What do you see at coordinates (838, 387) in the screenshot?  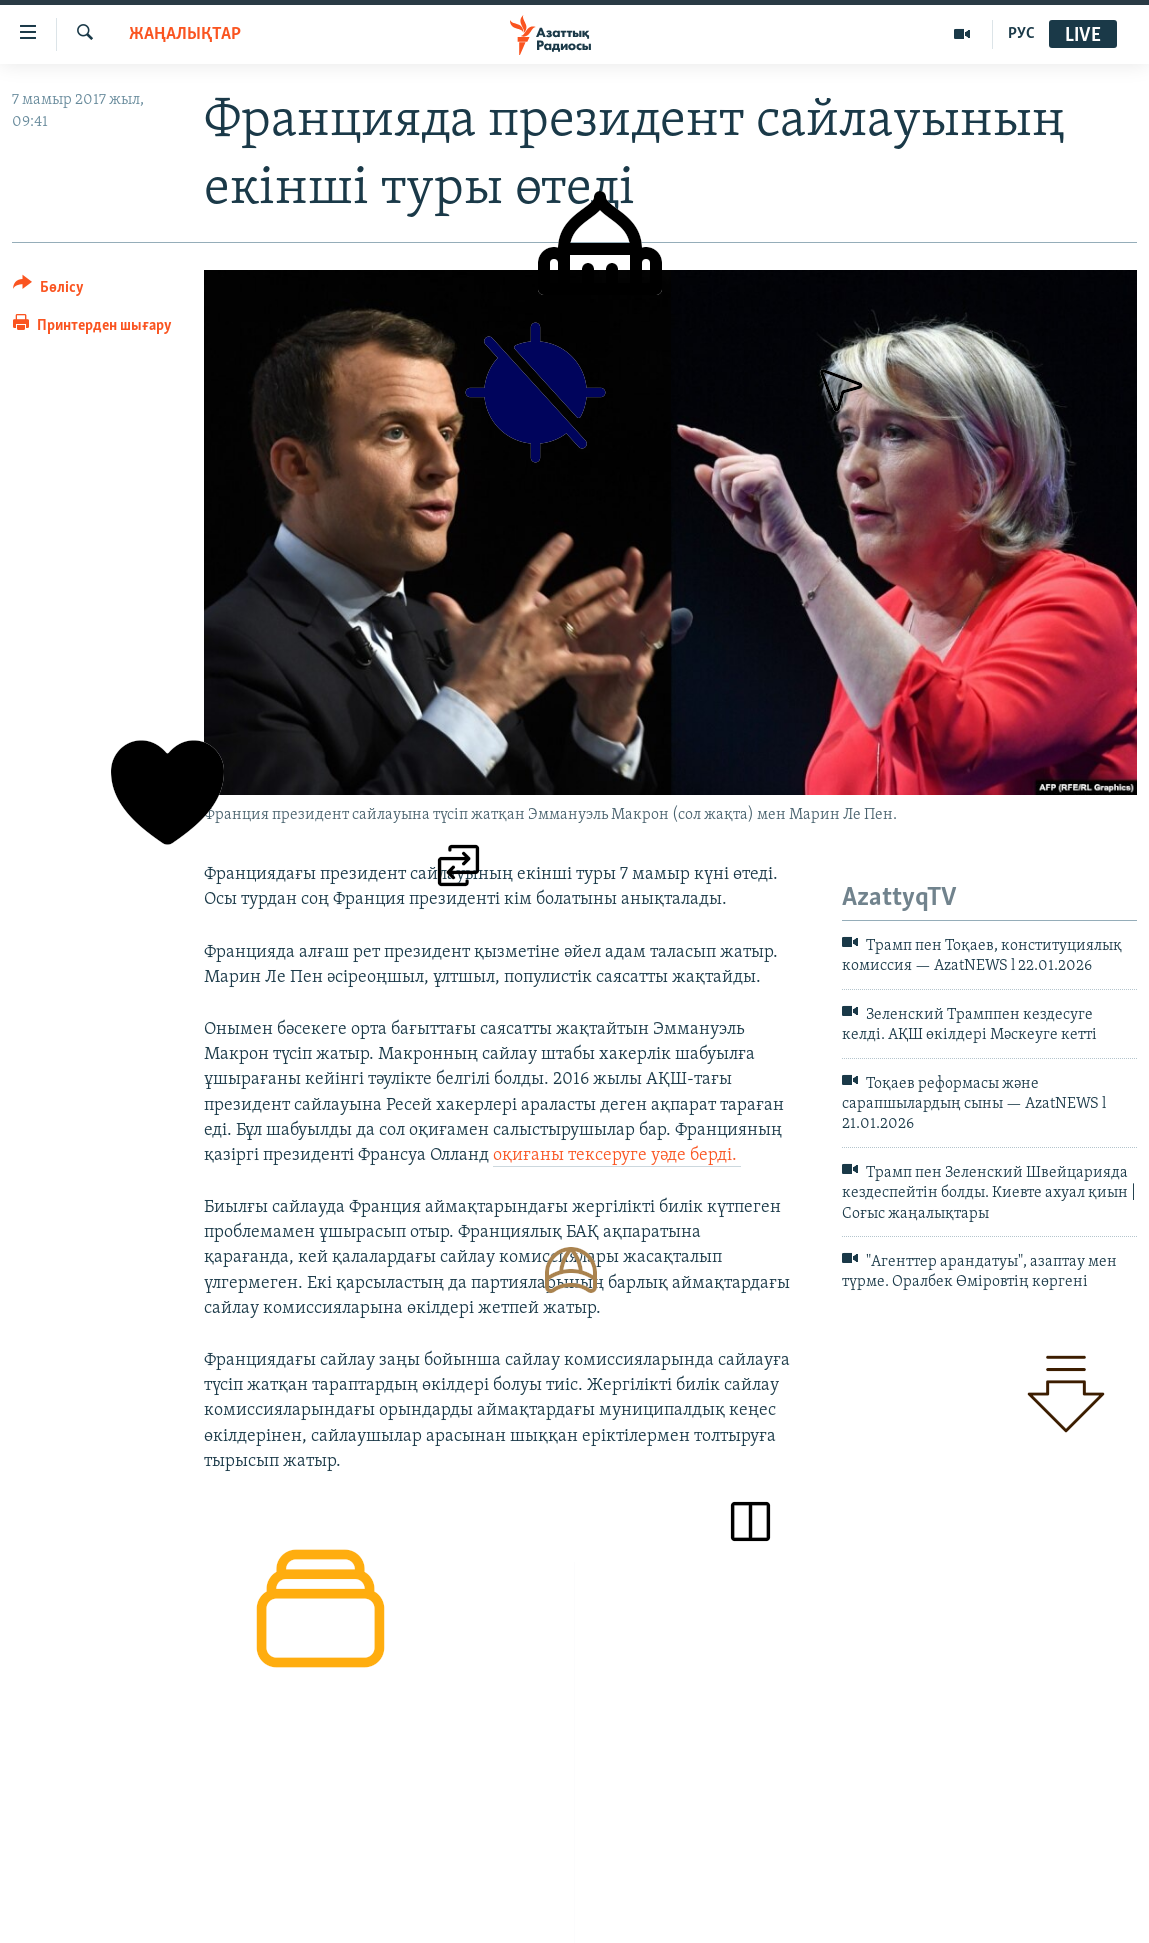 I see `tap to navigate to a destination` at bounding box center [838, 387].